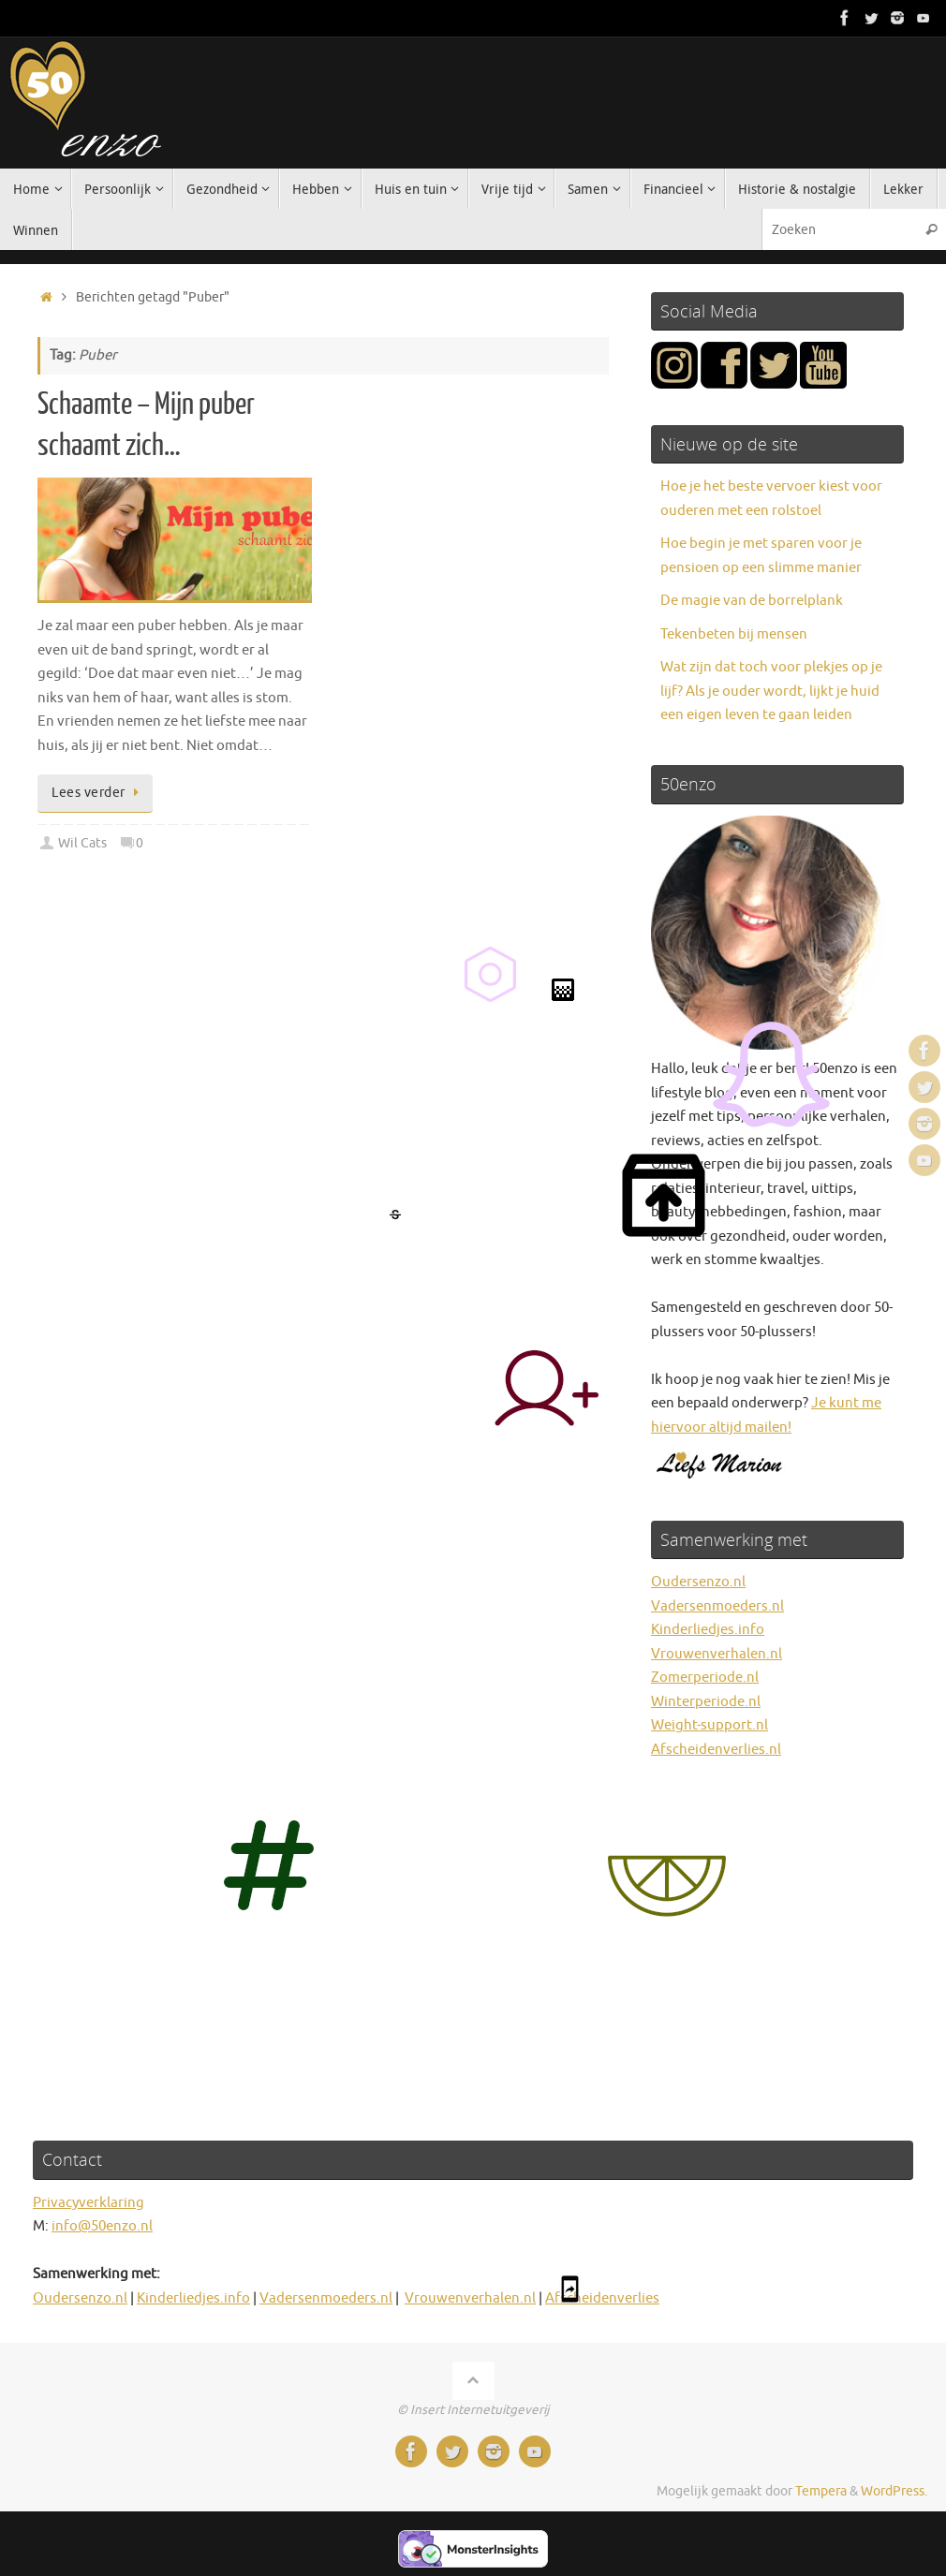 This screenshot has width=946, height=2576. Describe the element at coordinates (663, 1195) in the screenshot. I see `upload or export a package` at that location.